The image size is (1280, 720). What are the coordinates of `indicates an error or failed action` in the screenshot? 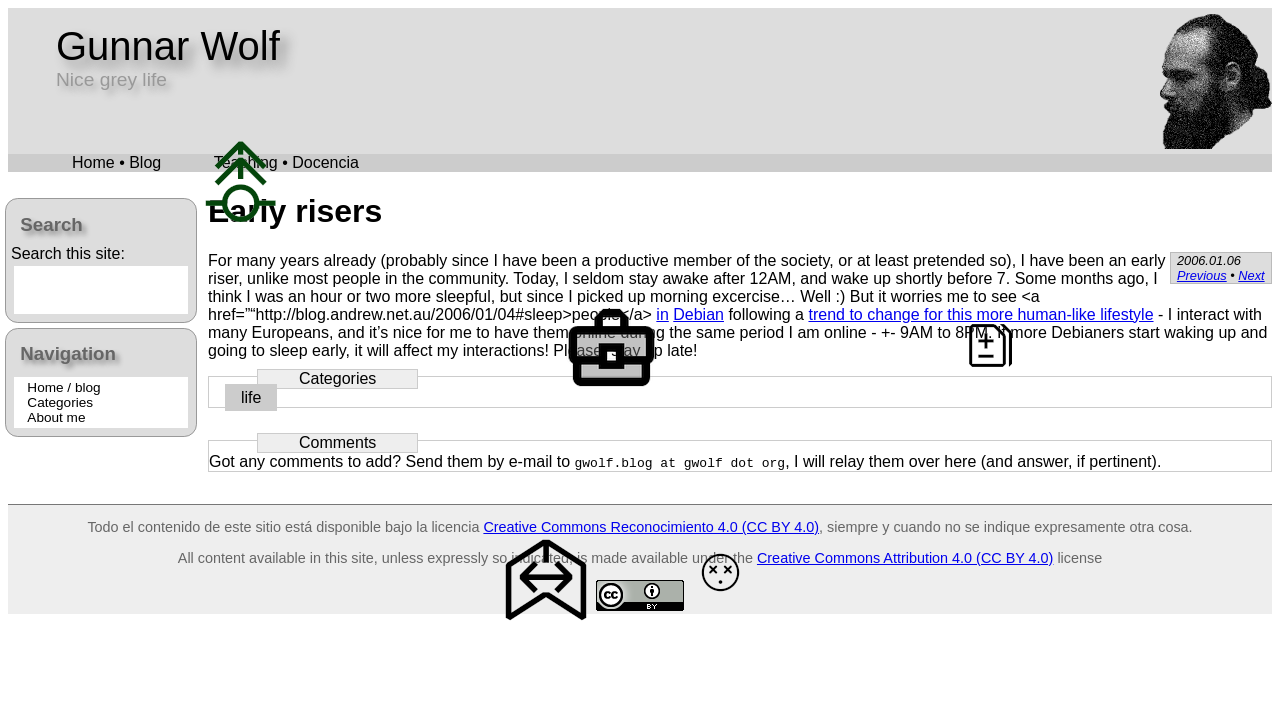 It's located at (720, 572).